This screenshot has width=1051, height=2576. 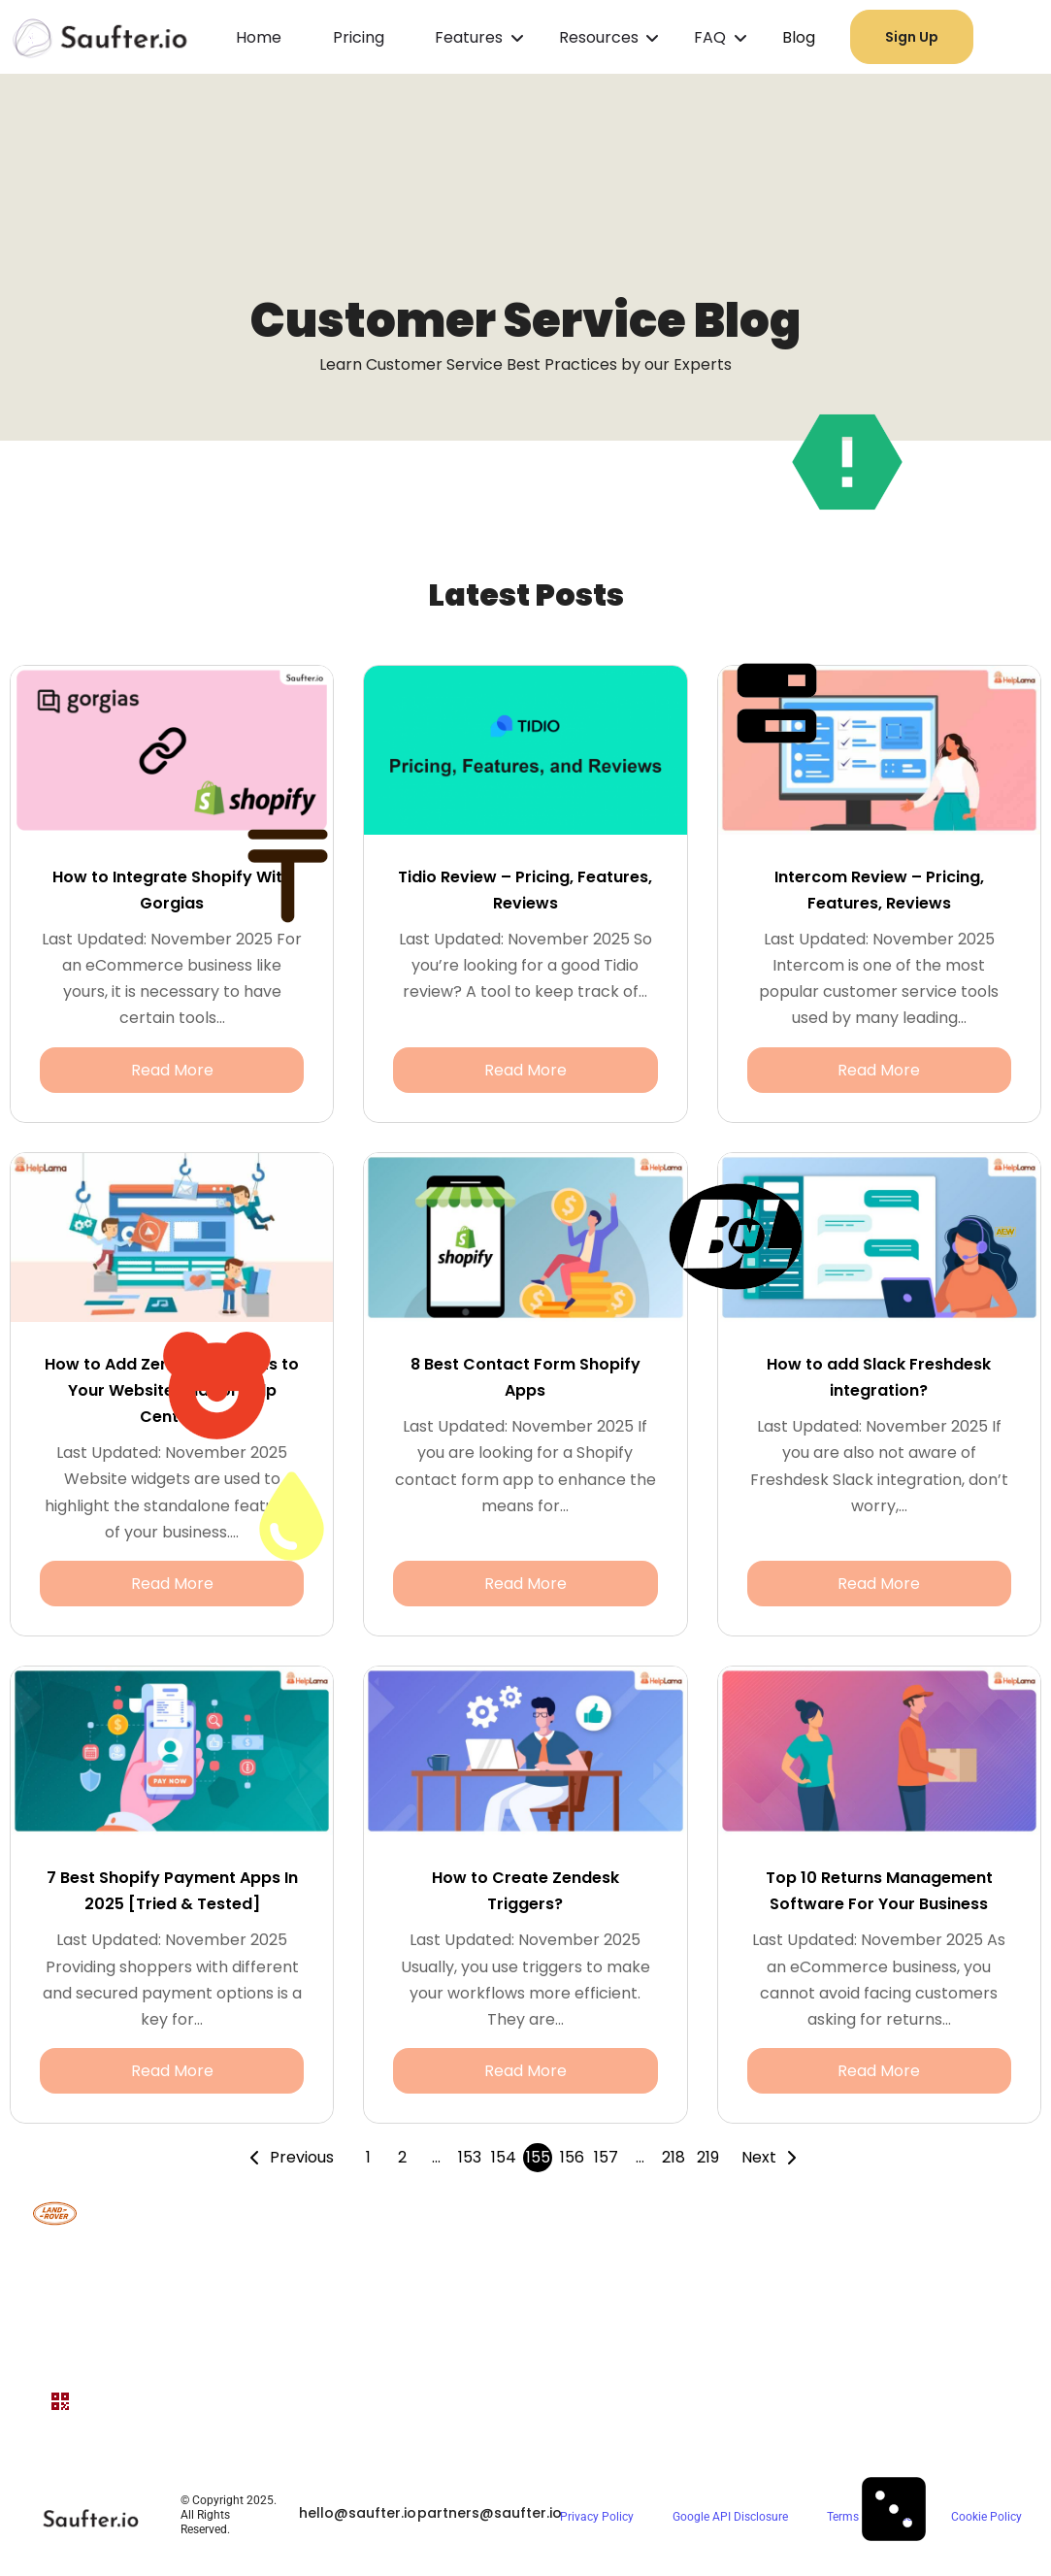 I want to click on adjust water or hydration settings, so click(x=291, y=1517).